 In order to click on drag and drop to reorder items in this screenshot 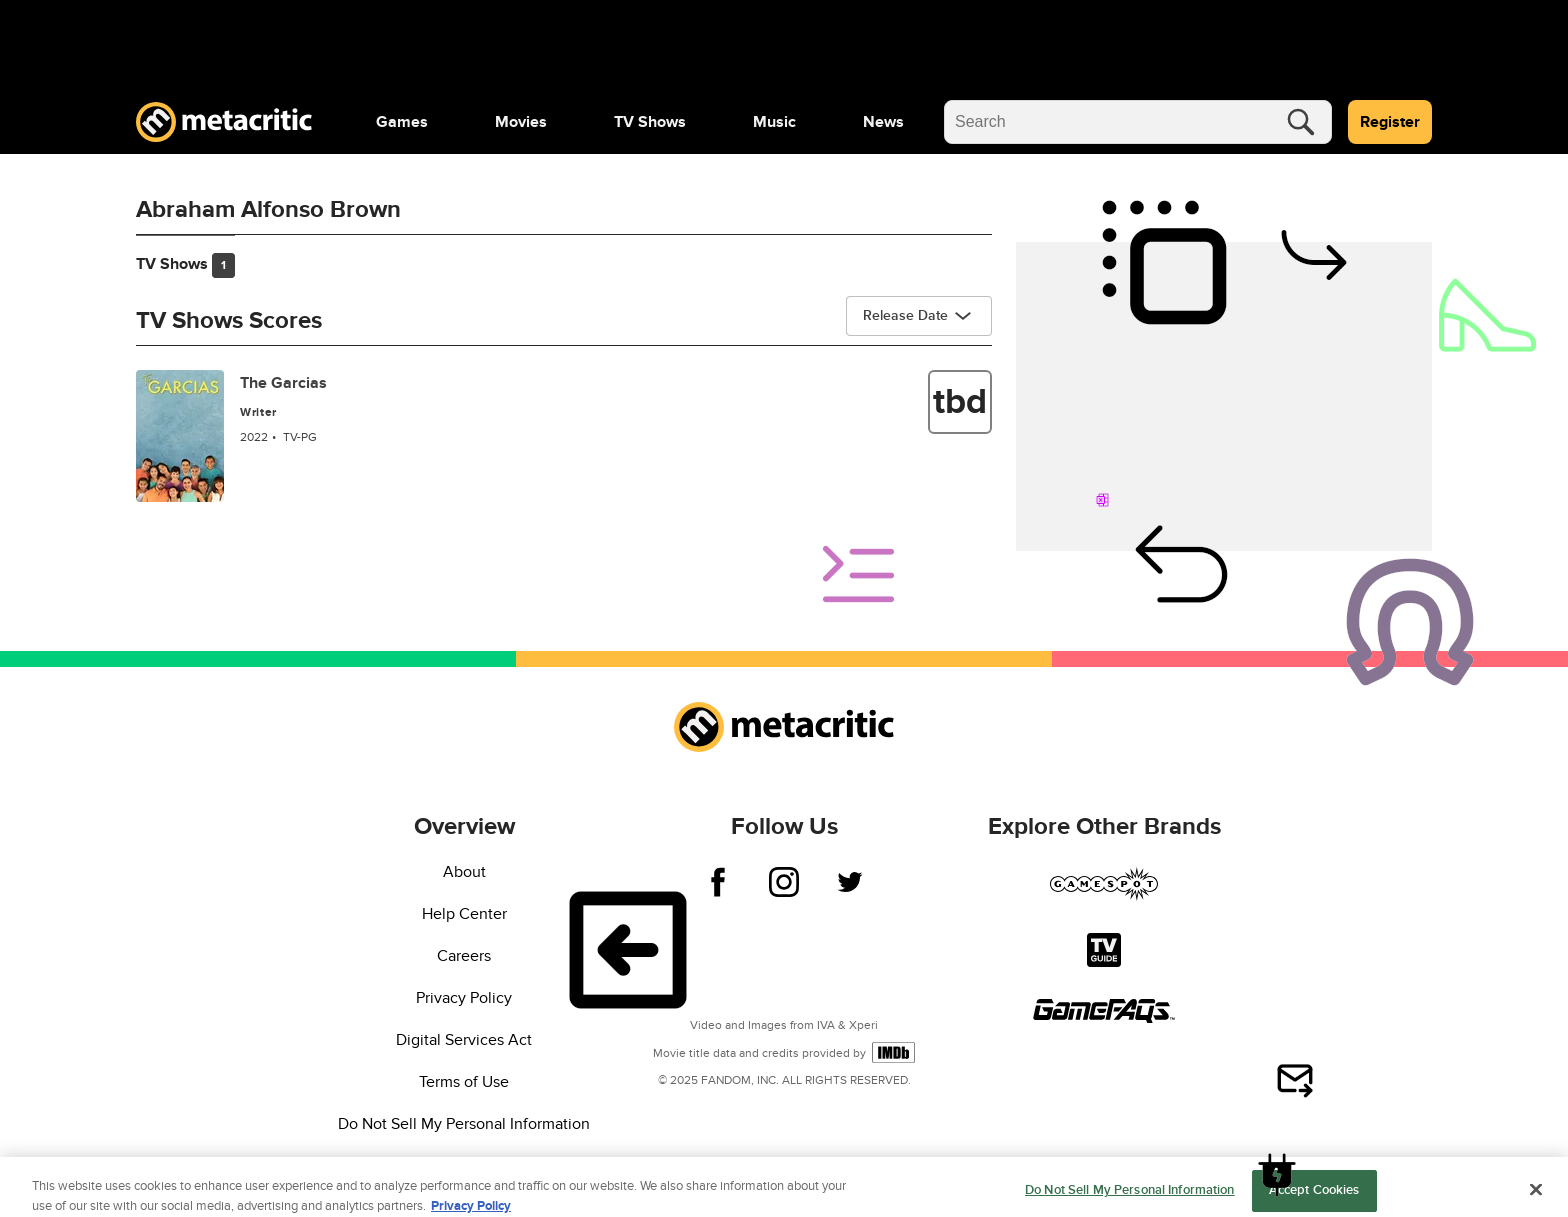, I will do `click(1164, 262)`.